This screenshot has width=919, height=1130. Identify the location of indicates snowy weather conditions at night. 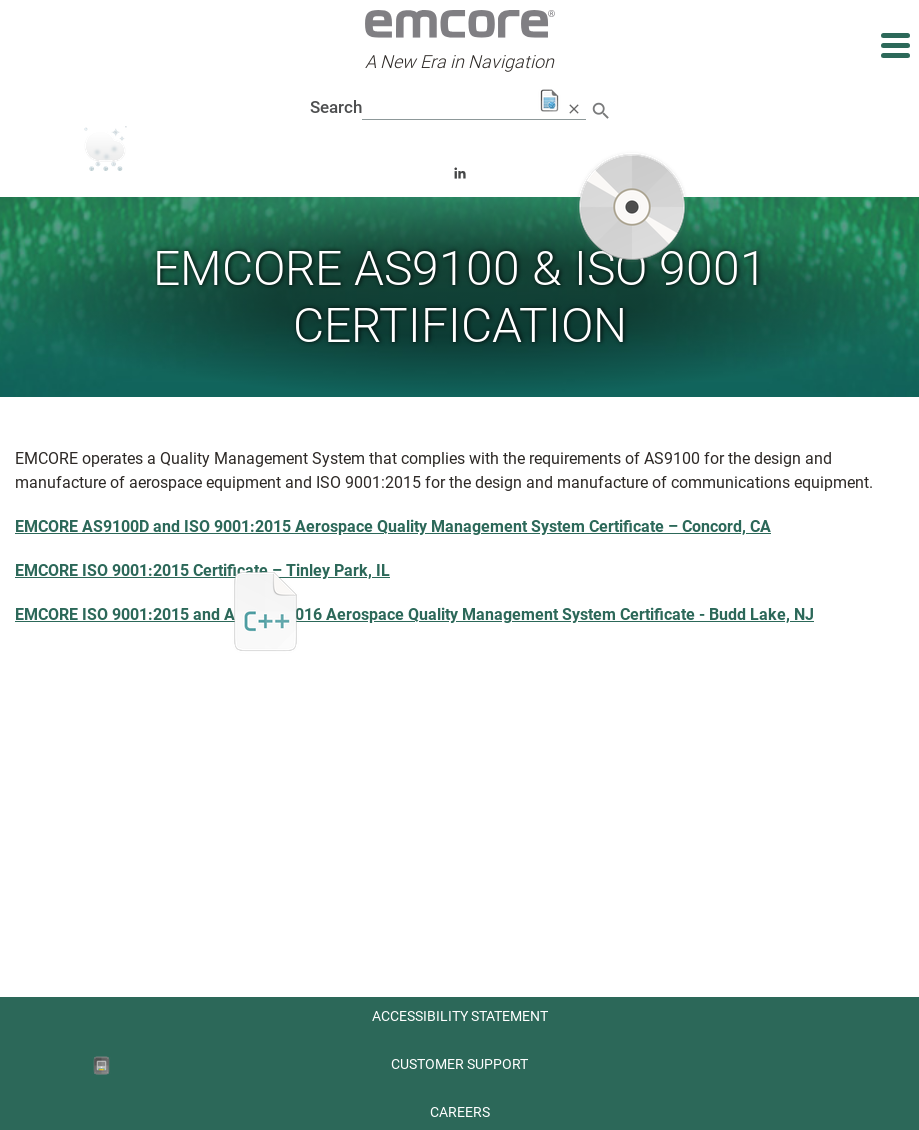
(105, 148).